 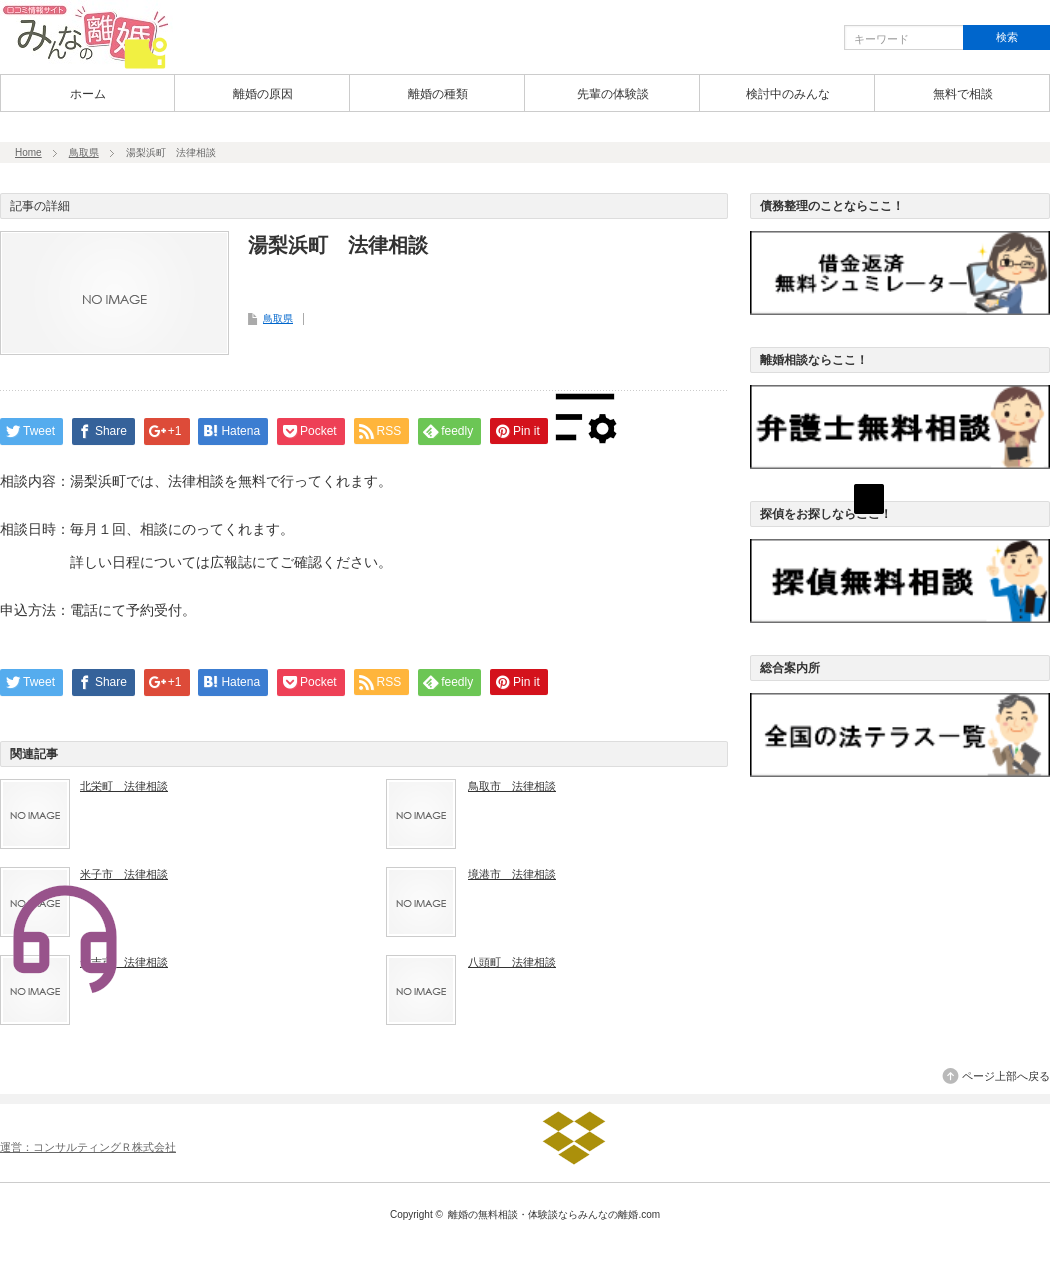 What do you see at coordinates (574, 1138) in the screenshot?
I see `open Dropbox cloud storage` at bounding box center [574, 1138].